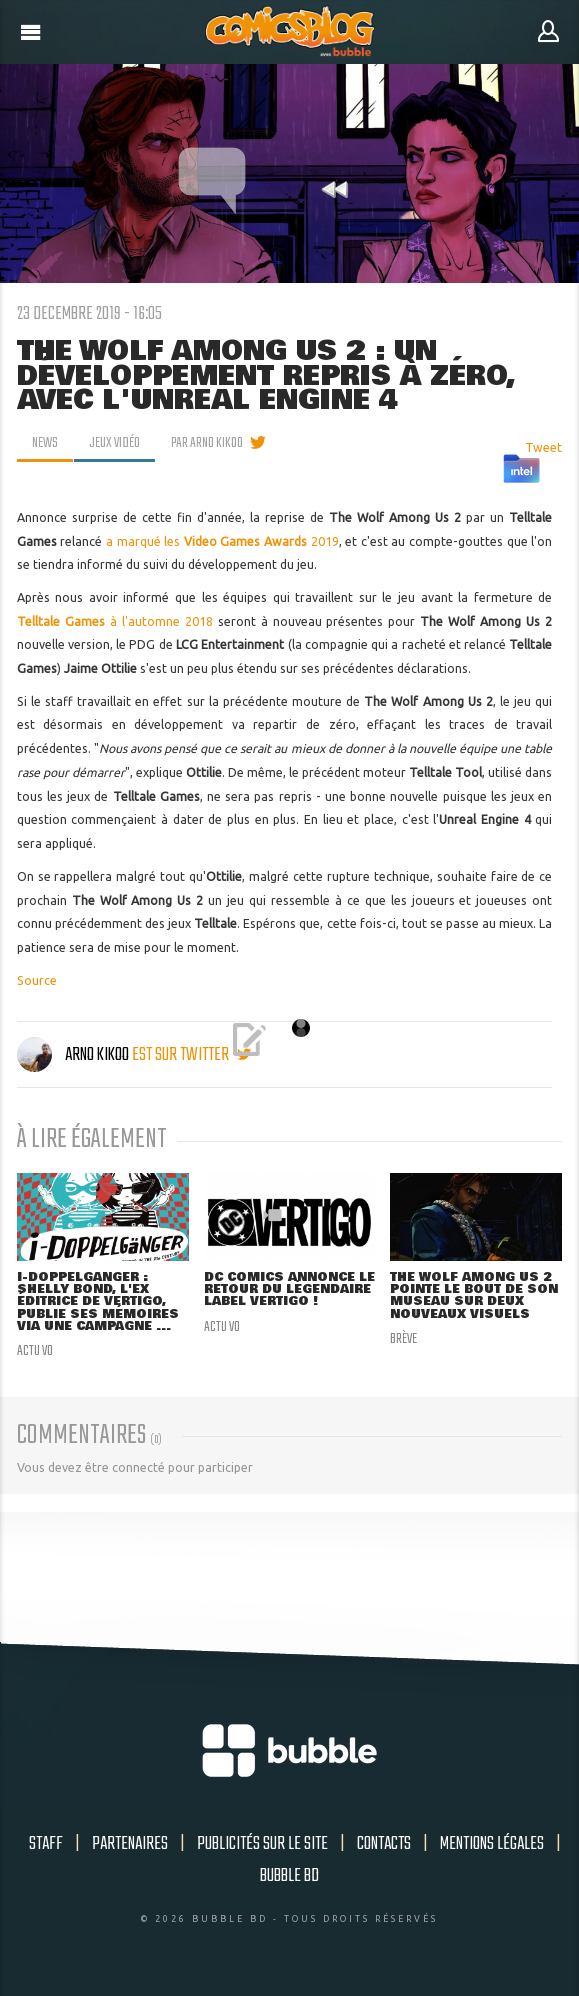 Image resolution: width=579 pixels, height=1996 pixels. I want to click on open the text editor application, so click(249, 1039).